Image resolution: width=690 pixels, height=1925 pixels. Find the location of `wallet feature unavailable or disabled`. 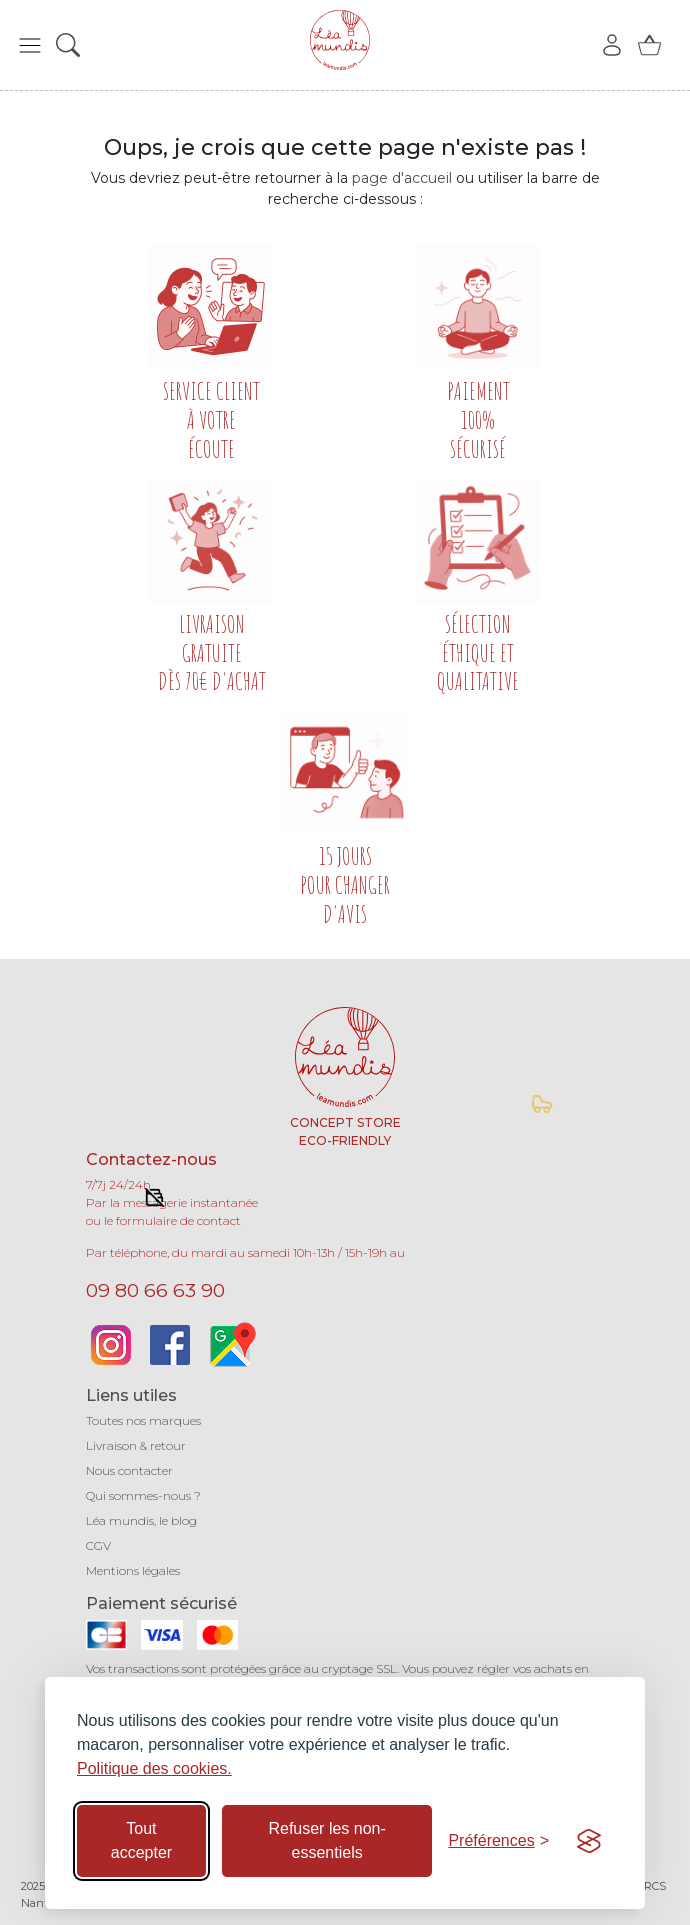

wallet feature unavailable or disabled is located at coordinates (154, 1197).